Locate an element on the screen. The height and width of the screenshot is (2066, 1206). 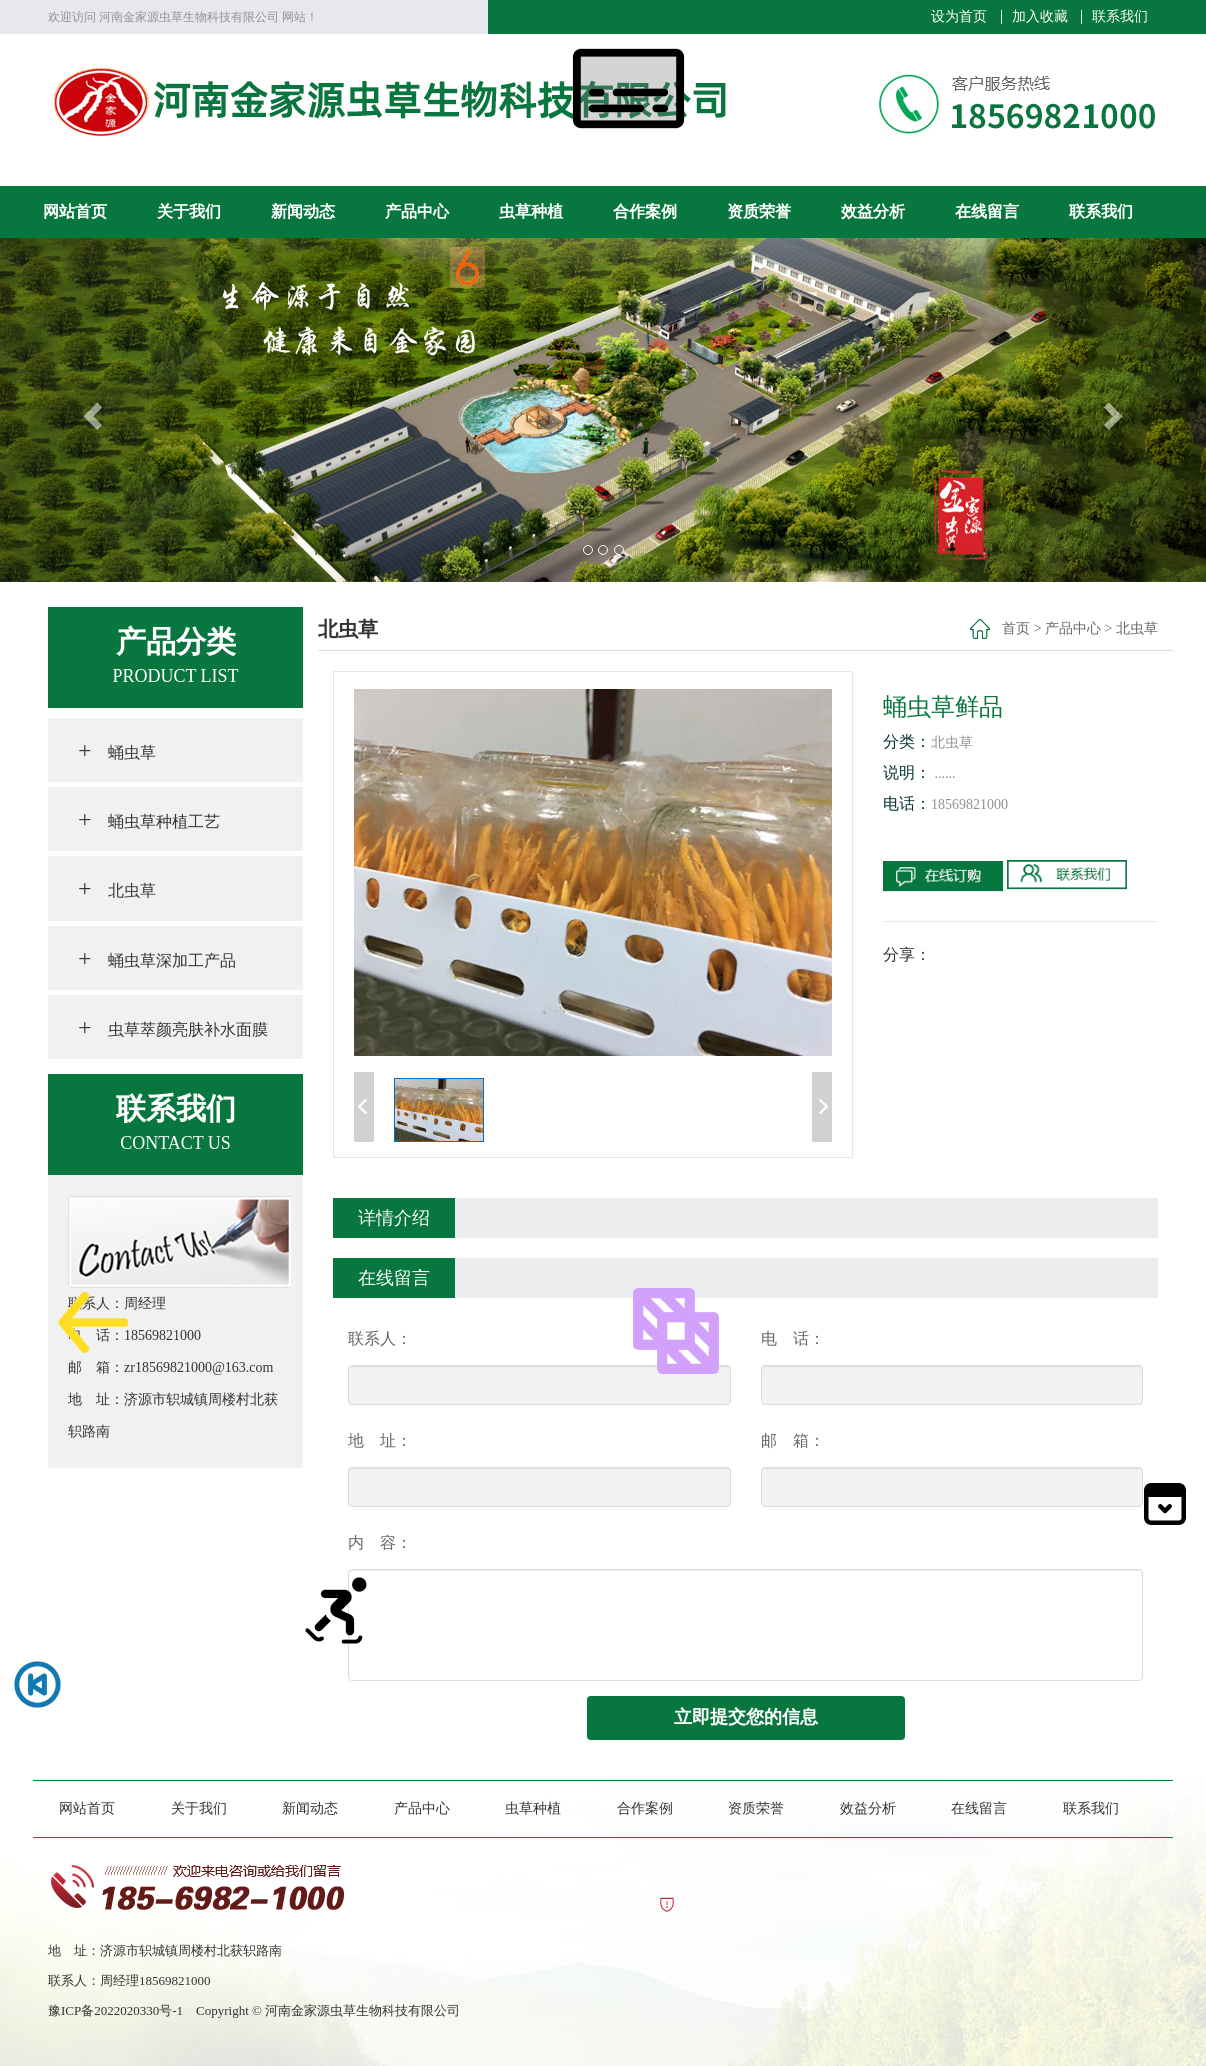
skip to previous track is located at coordinates (37, 1684).